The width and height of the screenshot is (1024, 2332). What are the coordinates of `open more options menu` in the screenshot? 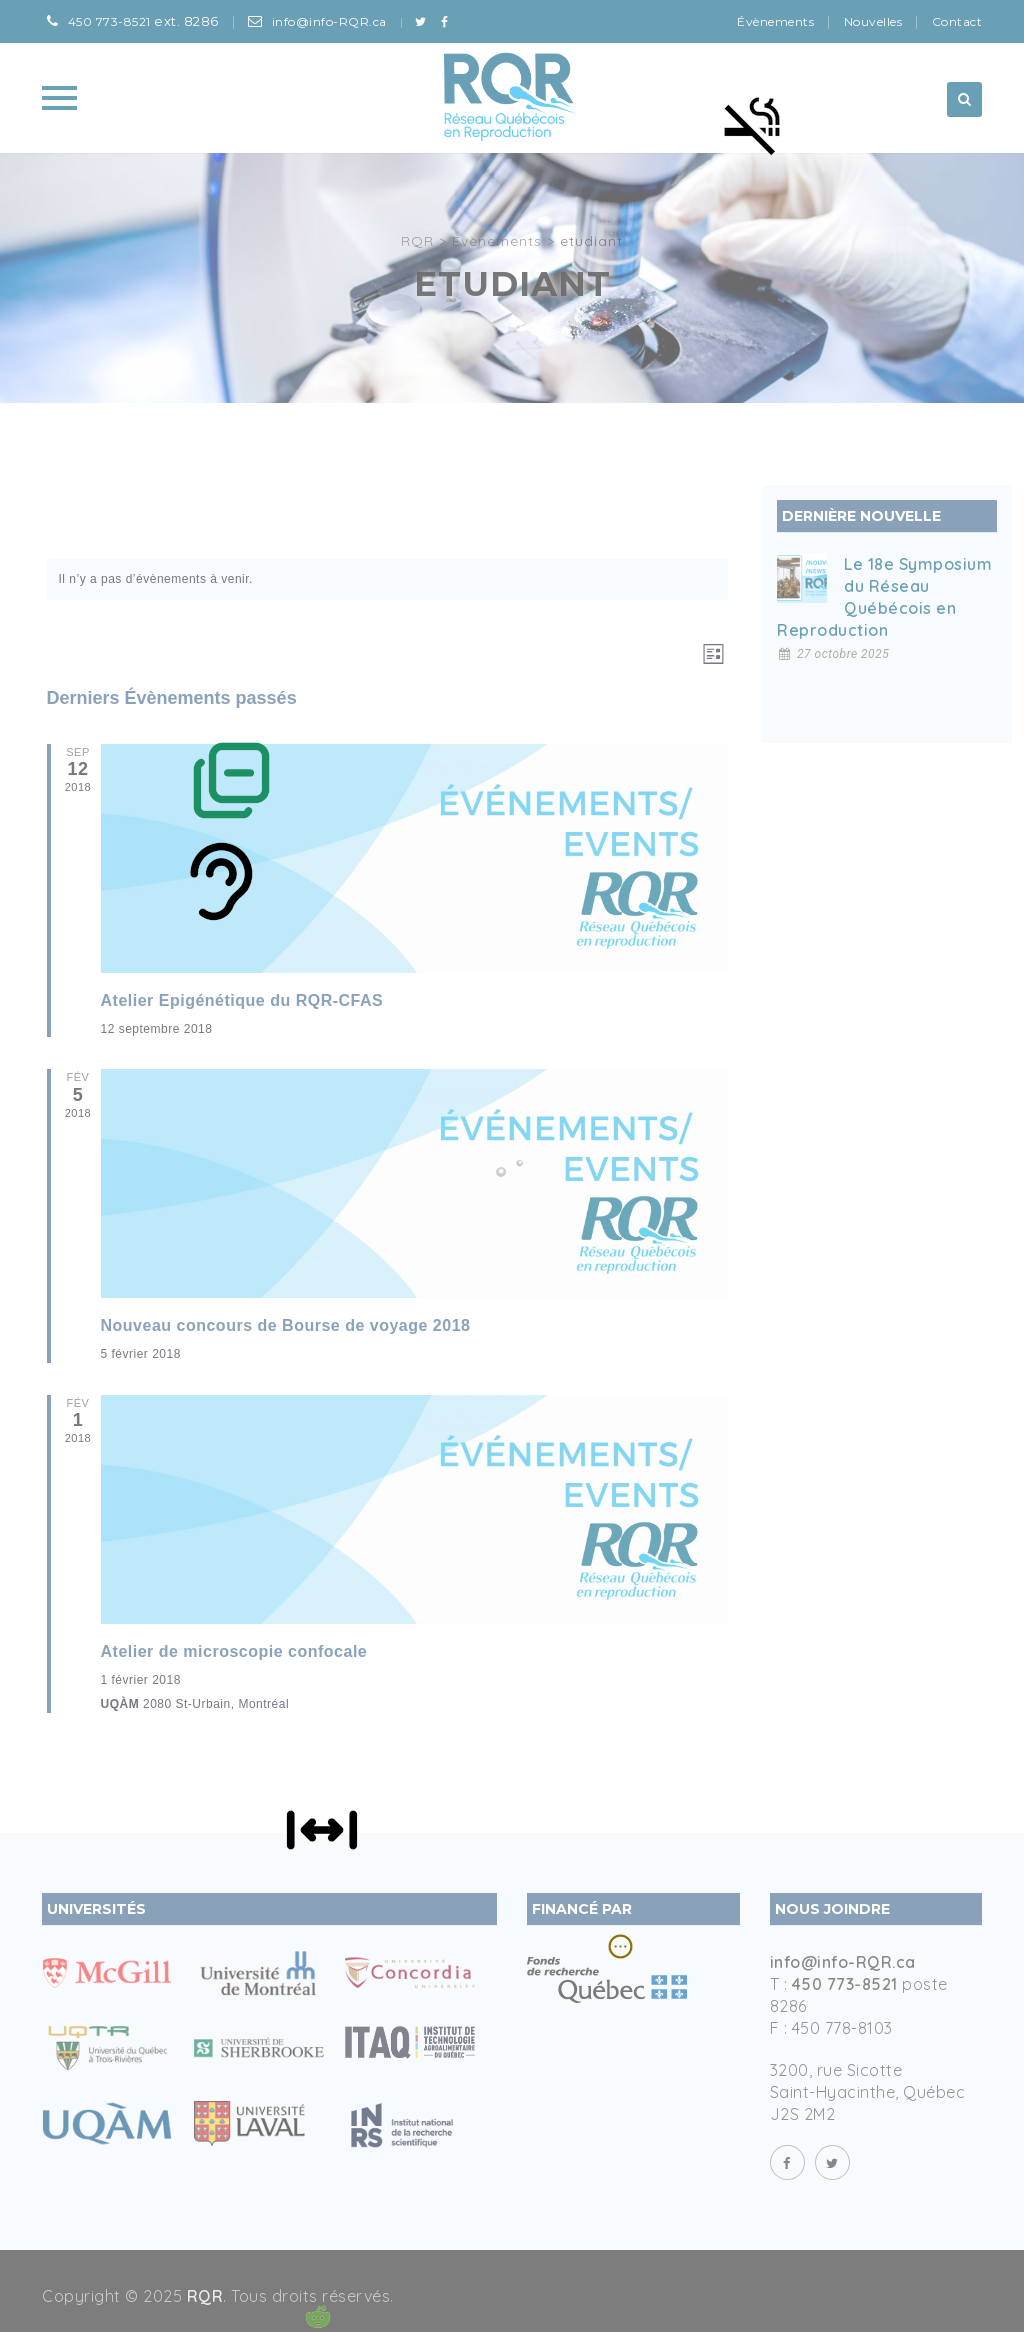 It's located at (620, 1946).